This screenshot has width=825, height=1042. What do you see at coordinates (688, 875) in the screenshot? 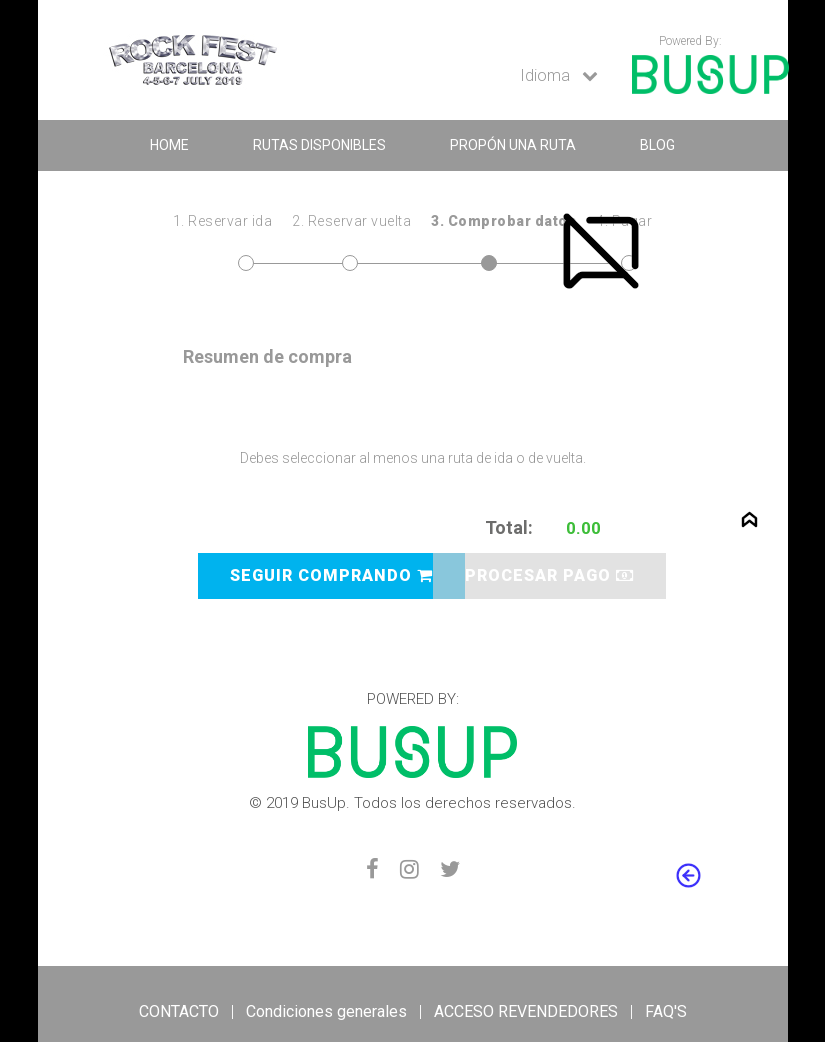
I see `go back to the previous screen` at bounding box center [688, 875].